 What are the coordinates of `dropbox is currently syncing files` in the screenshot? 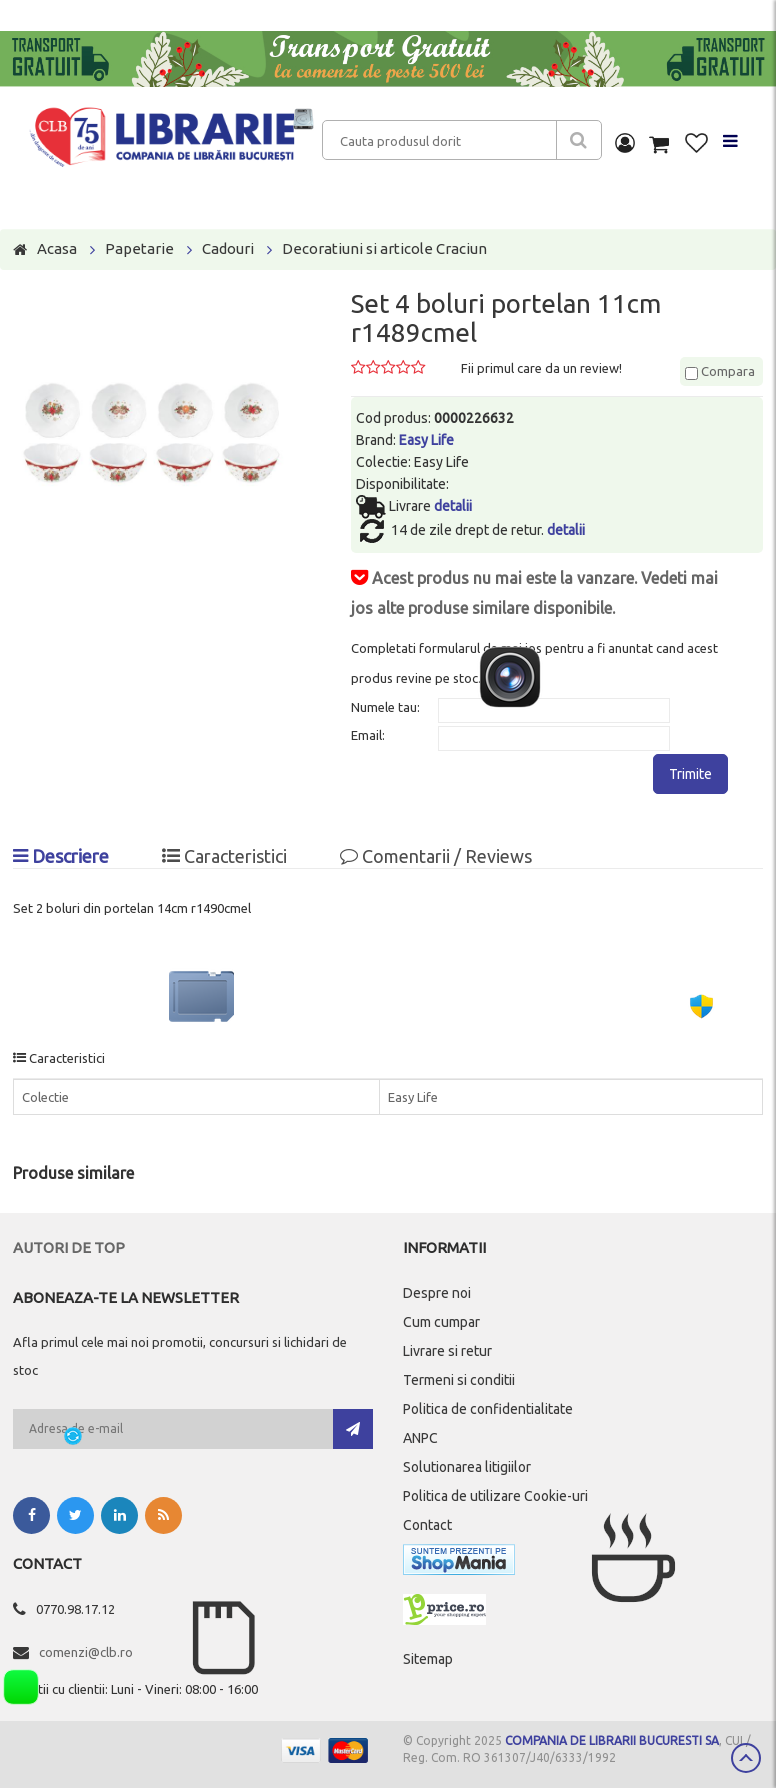 It's located at (73, 1436).